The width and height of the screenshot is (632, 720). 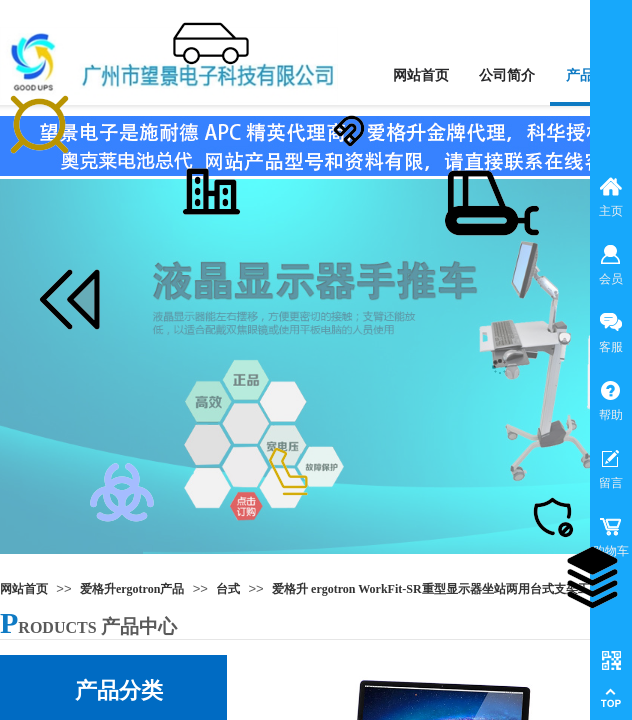 What do you see at coordinates (211, 191) in the screenshot?
I see `view city or urban locations` at bounding box center [211, 191].